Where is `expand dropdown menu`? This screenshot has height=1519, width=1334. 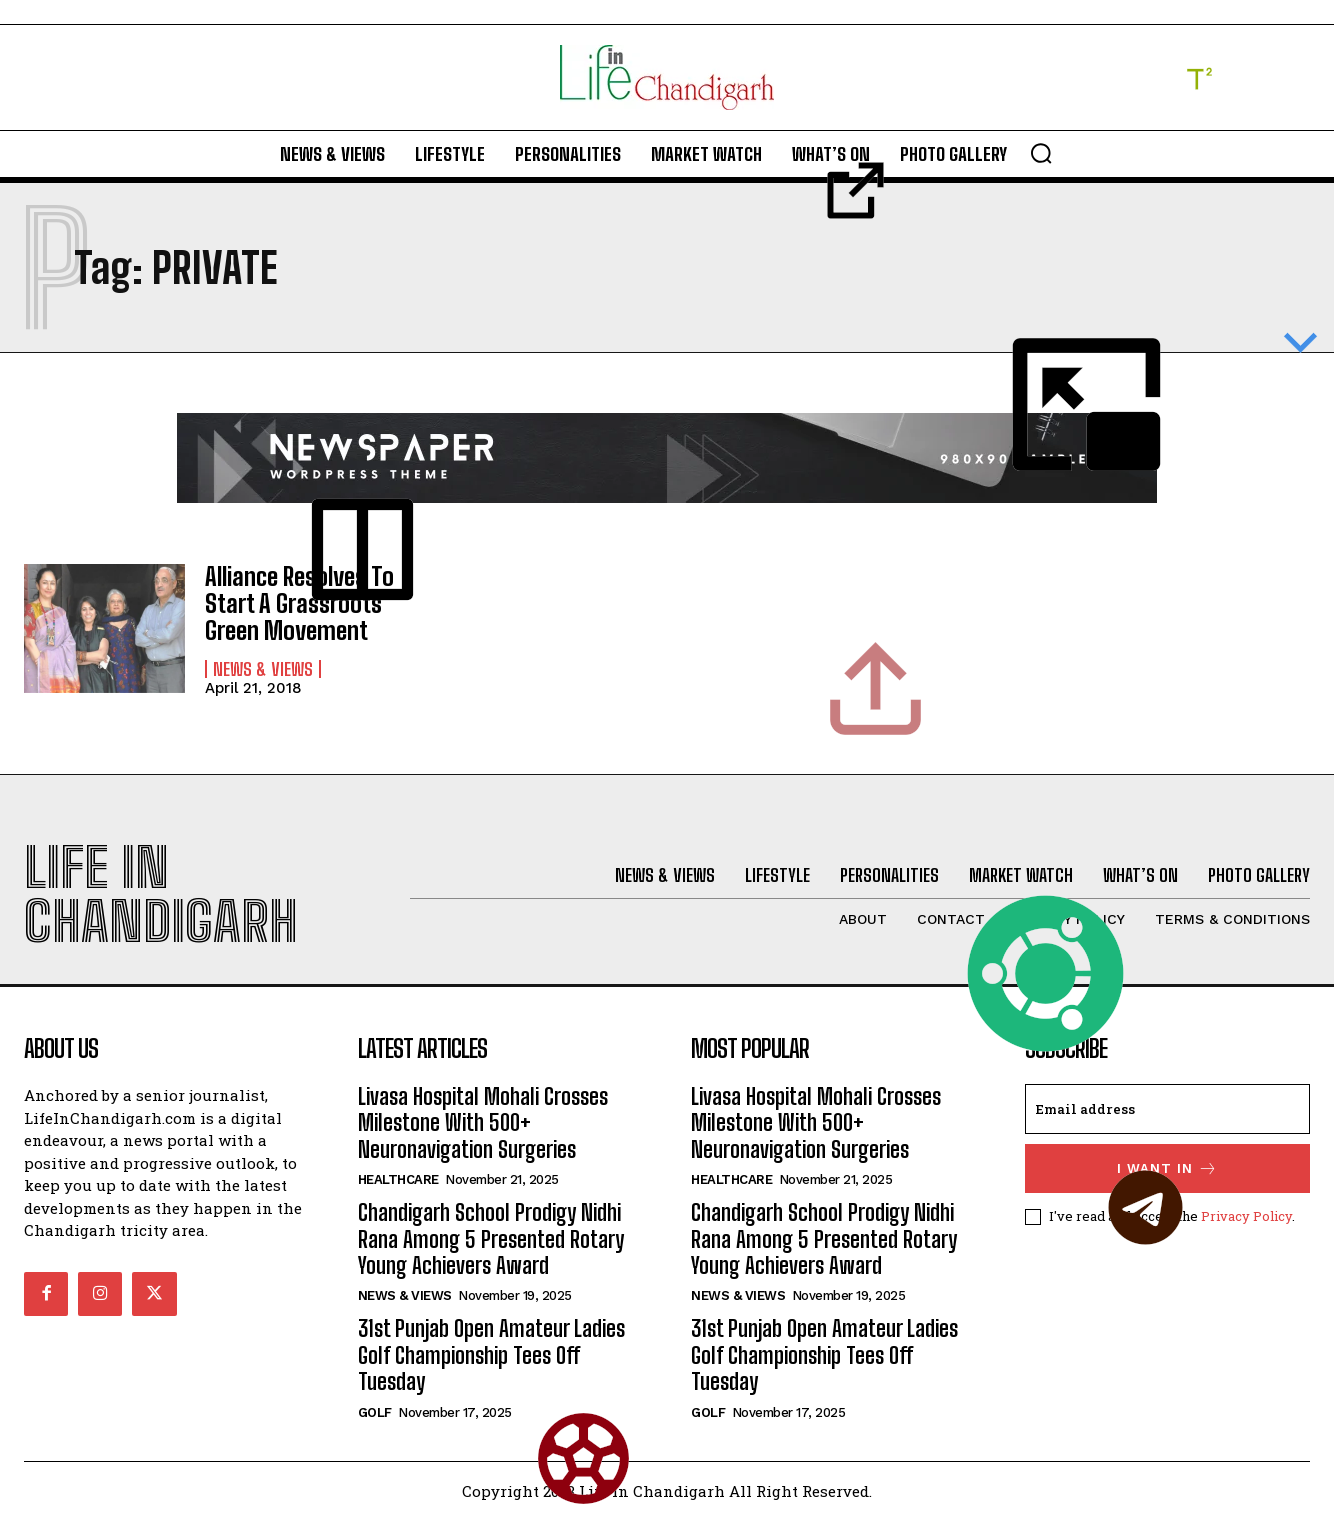
expand dropdown menu is located at coordinates (1300, 342).